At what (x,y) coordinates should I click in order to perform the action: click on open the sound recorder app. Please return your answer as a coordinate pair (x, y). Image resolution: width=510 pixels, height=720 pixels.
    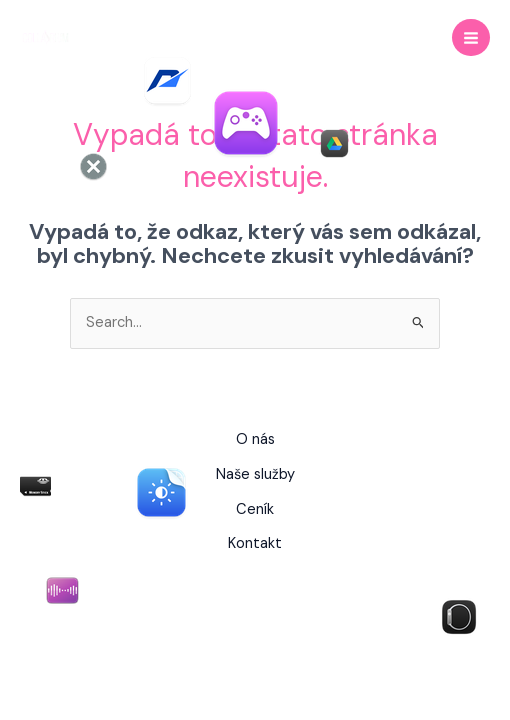
    Looking at the image, I should click on (62, 590).